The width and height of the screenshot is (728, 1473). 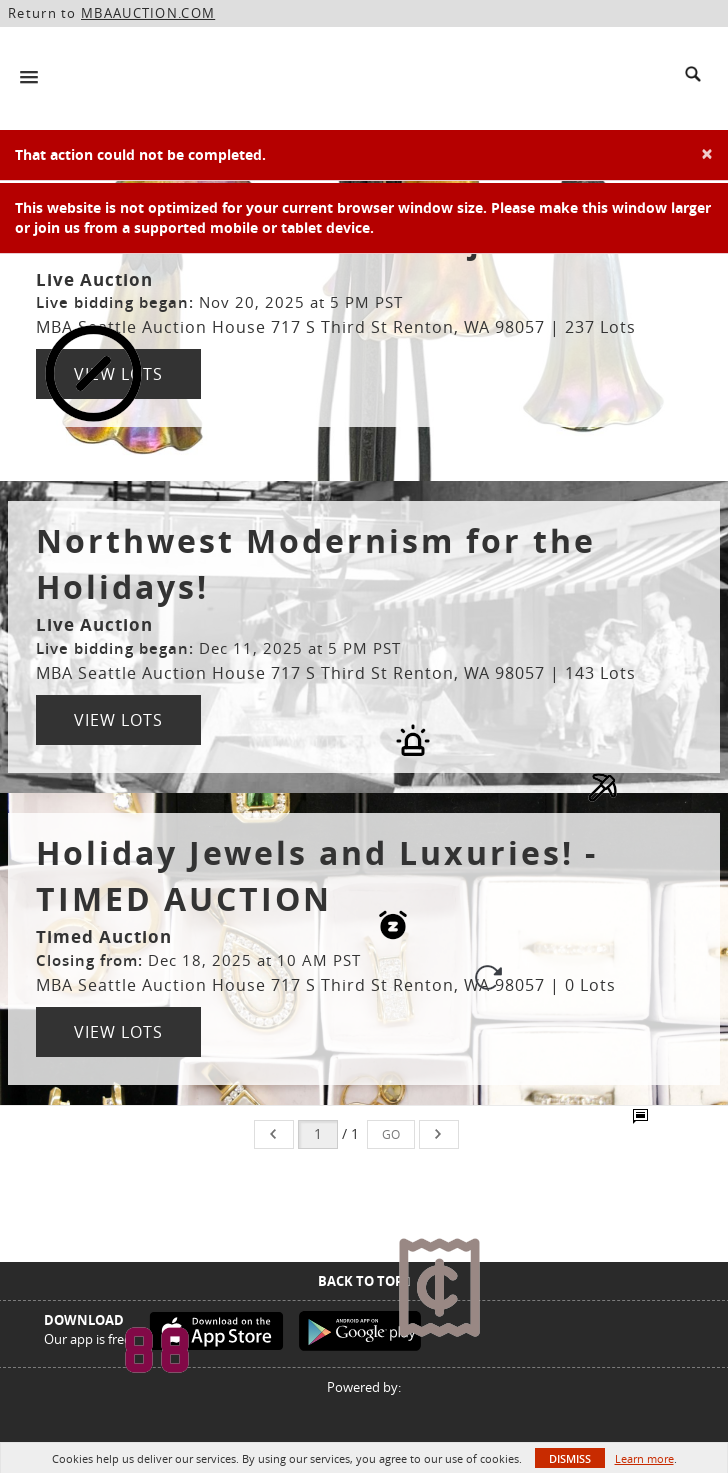 What do you see at coordinates (393, 925) in the screenshot?
I see `snooze an active alarm` at bounding box center [393, 925].